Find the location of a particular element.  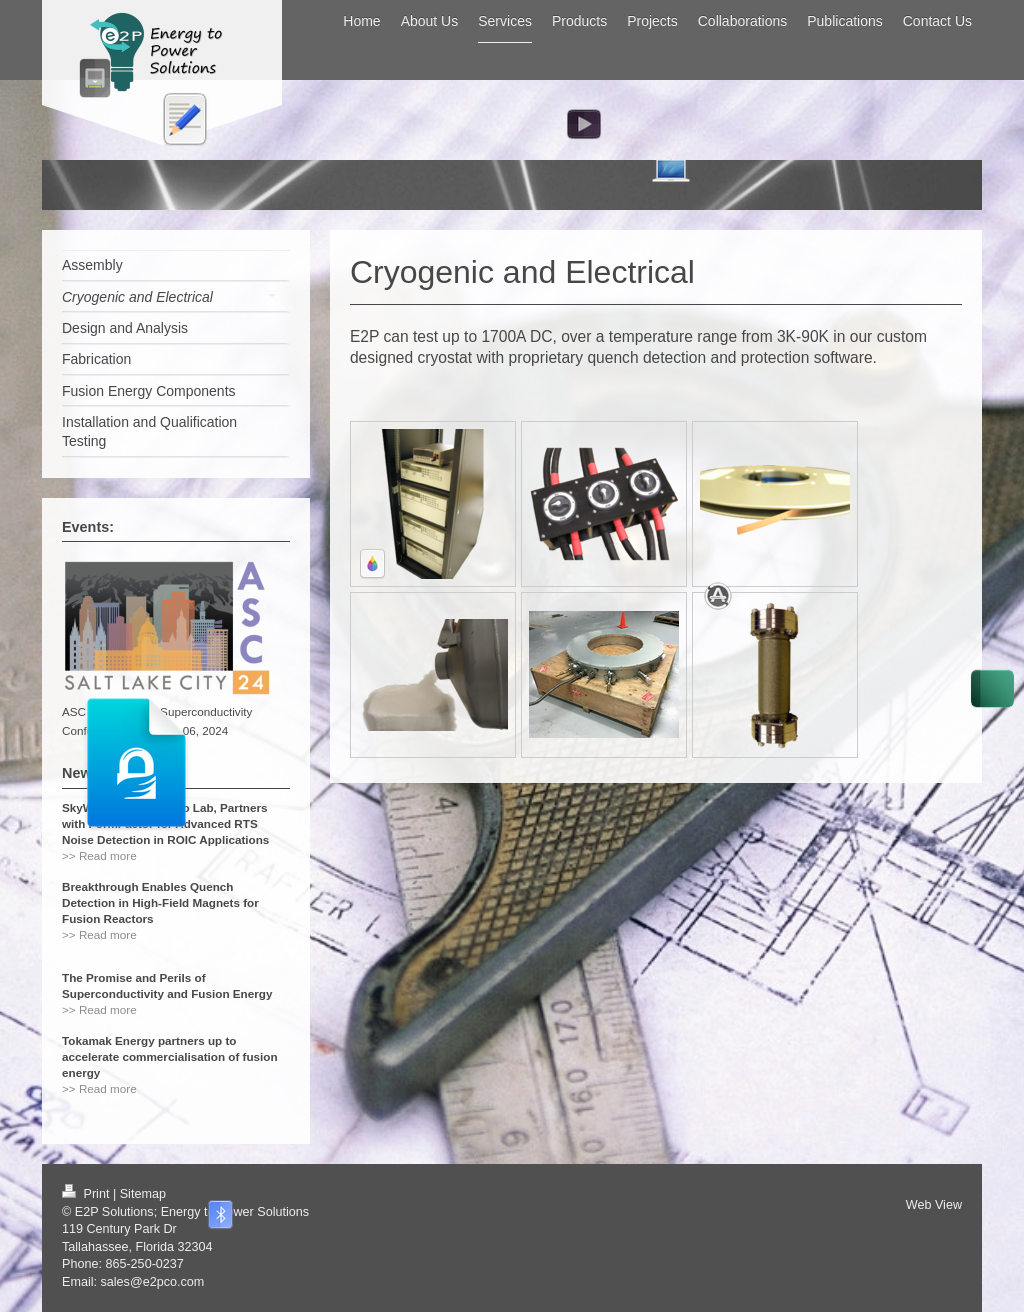

a PGP-encrypted file is located at coordinates (136, 762).